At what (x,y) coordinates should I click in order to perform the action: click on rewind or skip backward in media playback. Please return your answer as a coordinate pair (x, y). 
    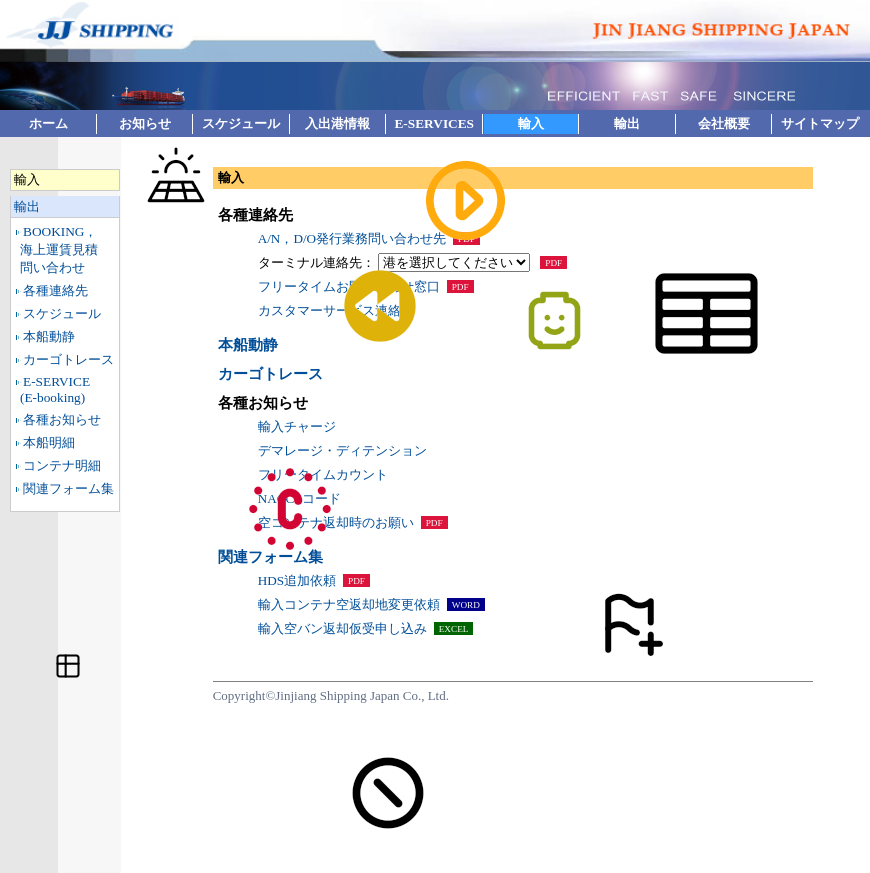
    Looking at the image, I should click on (380, 306).